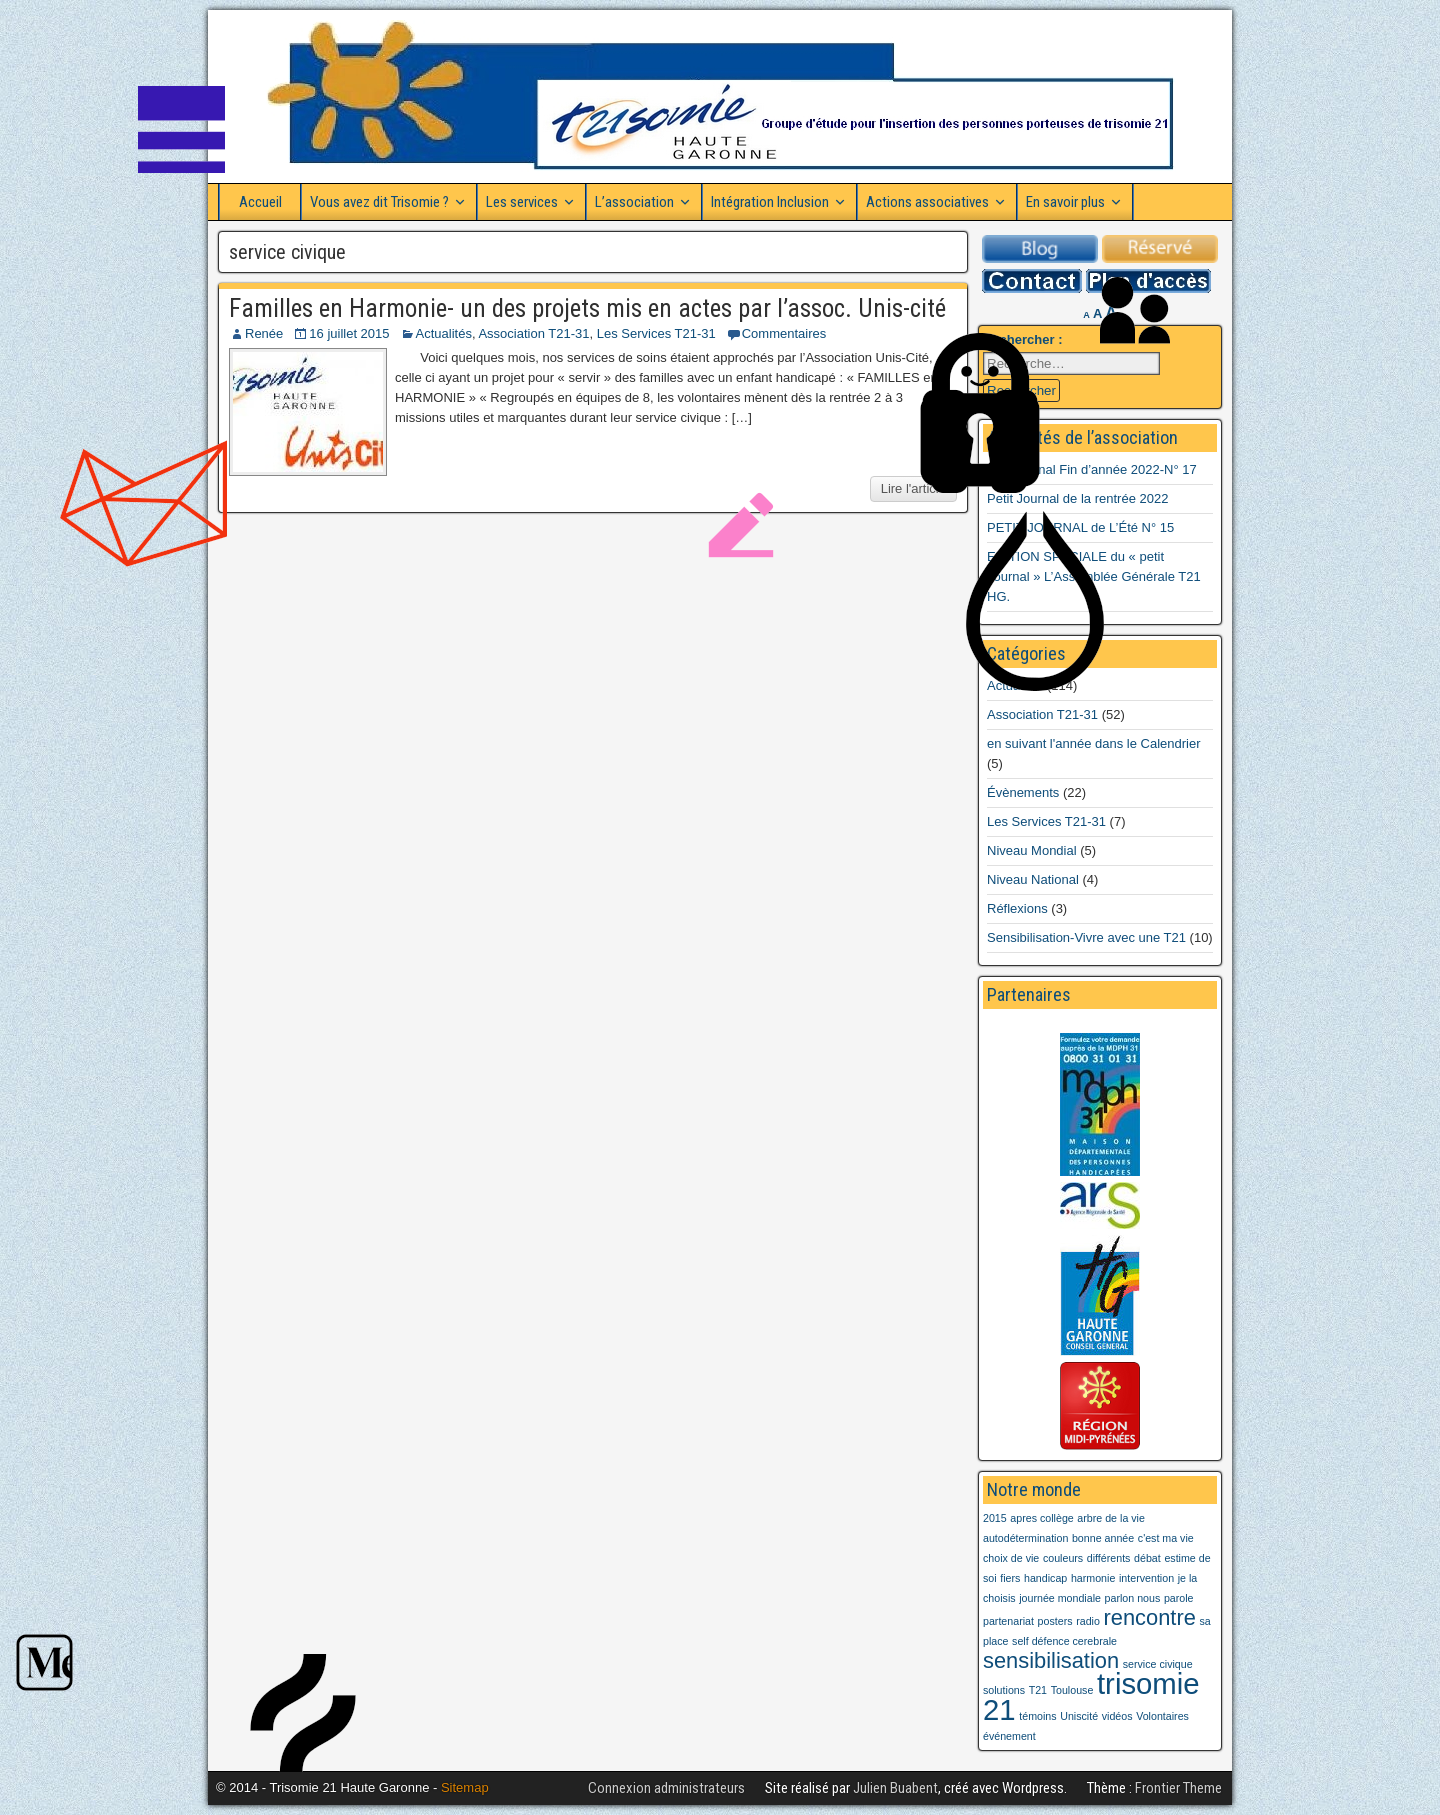 This screenshot has width=1440, height=1815. I want to click on hotjar analytics and feedback tool logo, so click(303, 1713).